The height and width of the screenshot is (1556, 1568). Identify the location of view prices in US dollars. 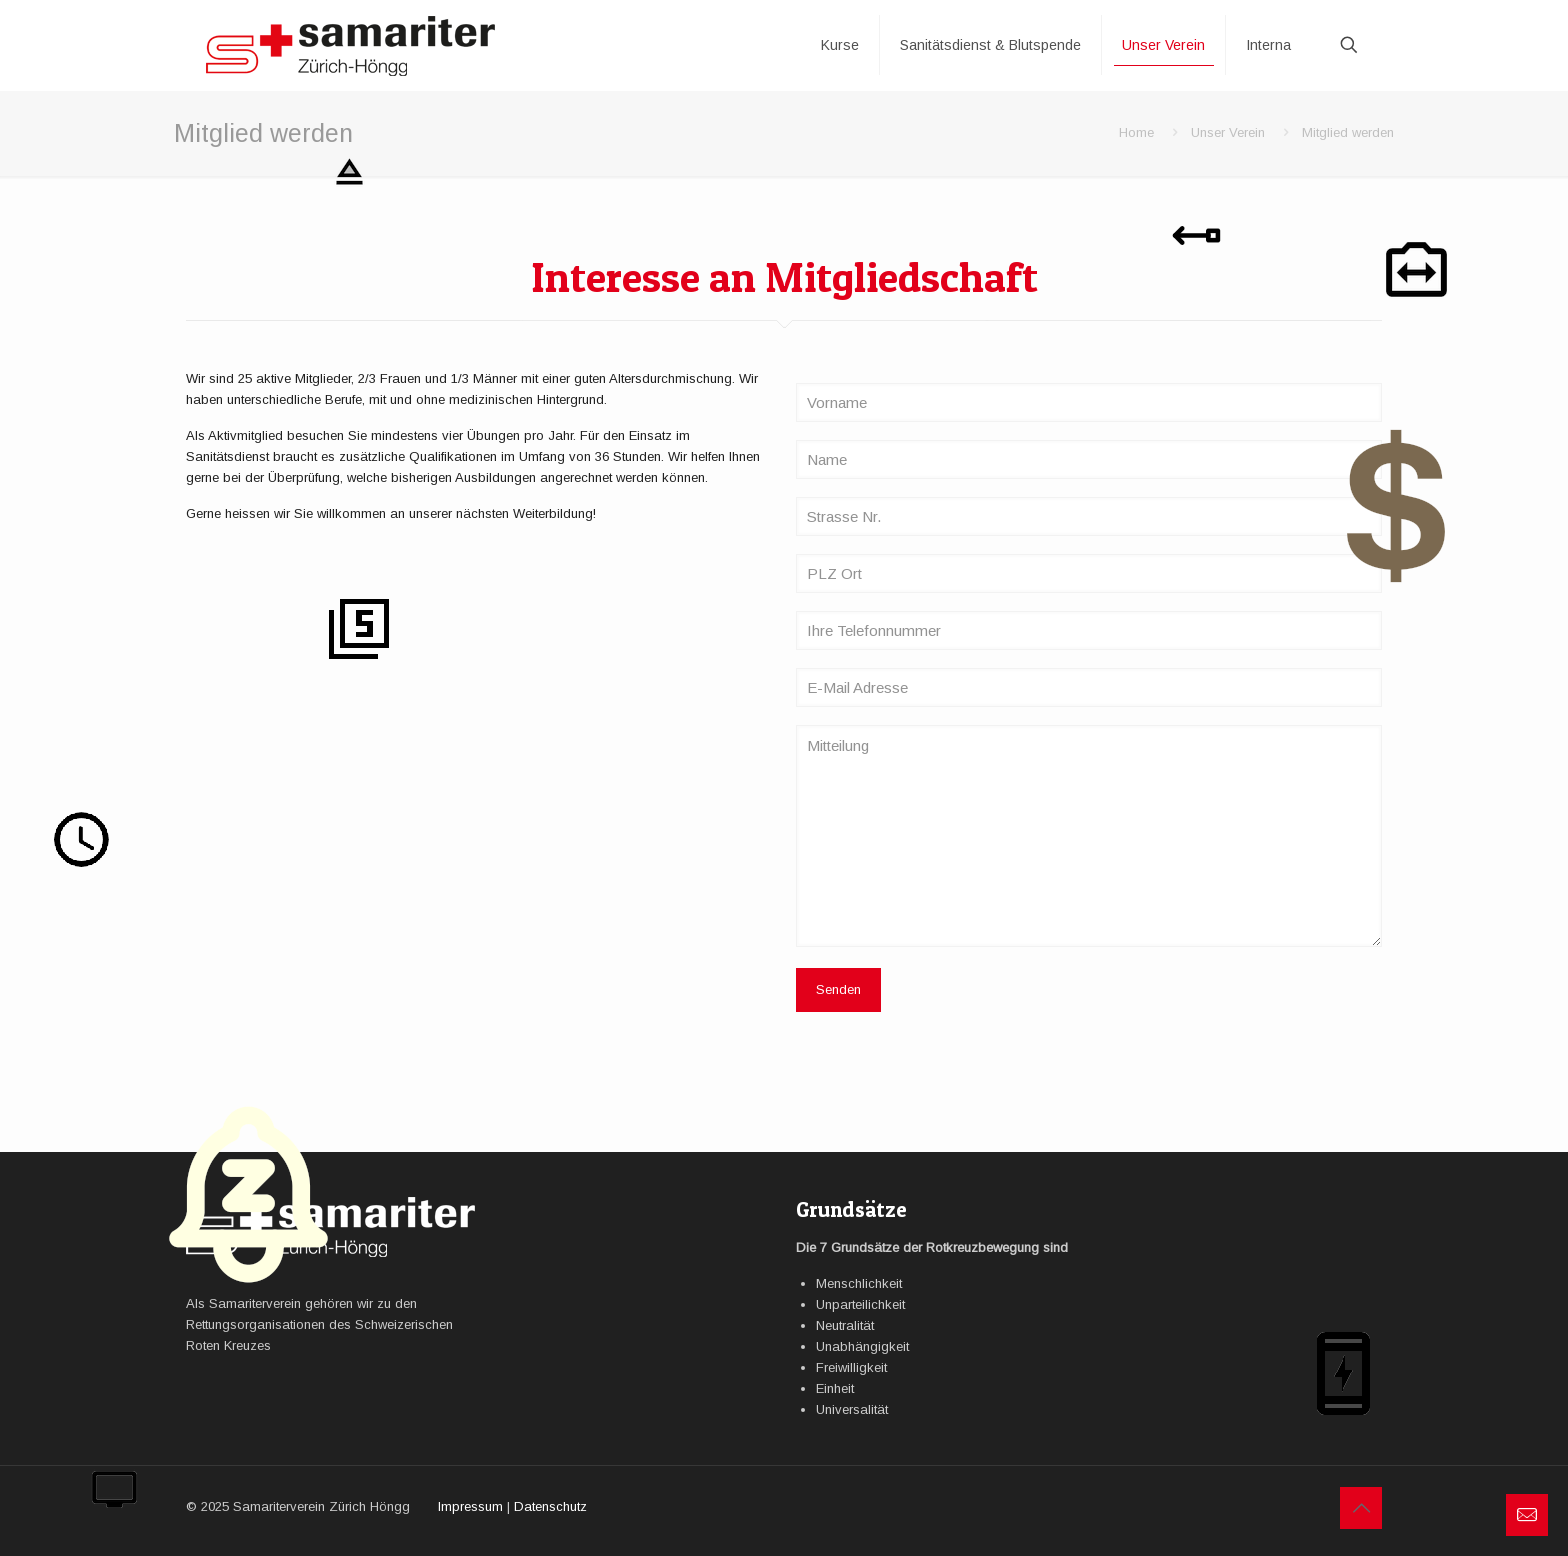
(1396, 506).